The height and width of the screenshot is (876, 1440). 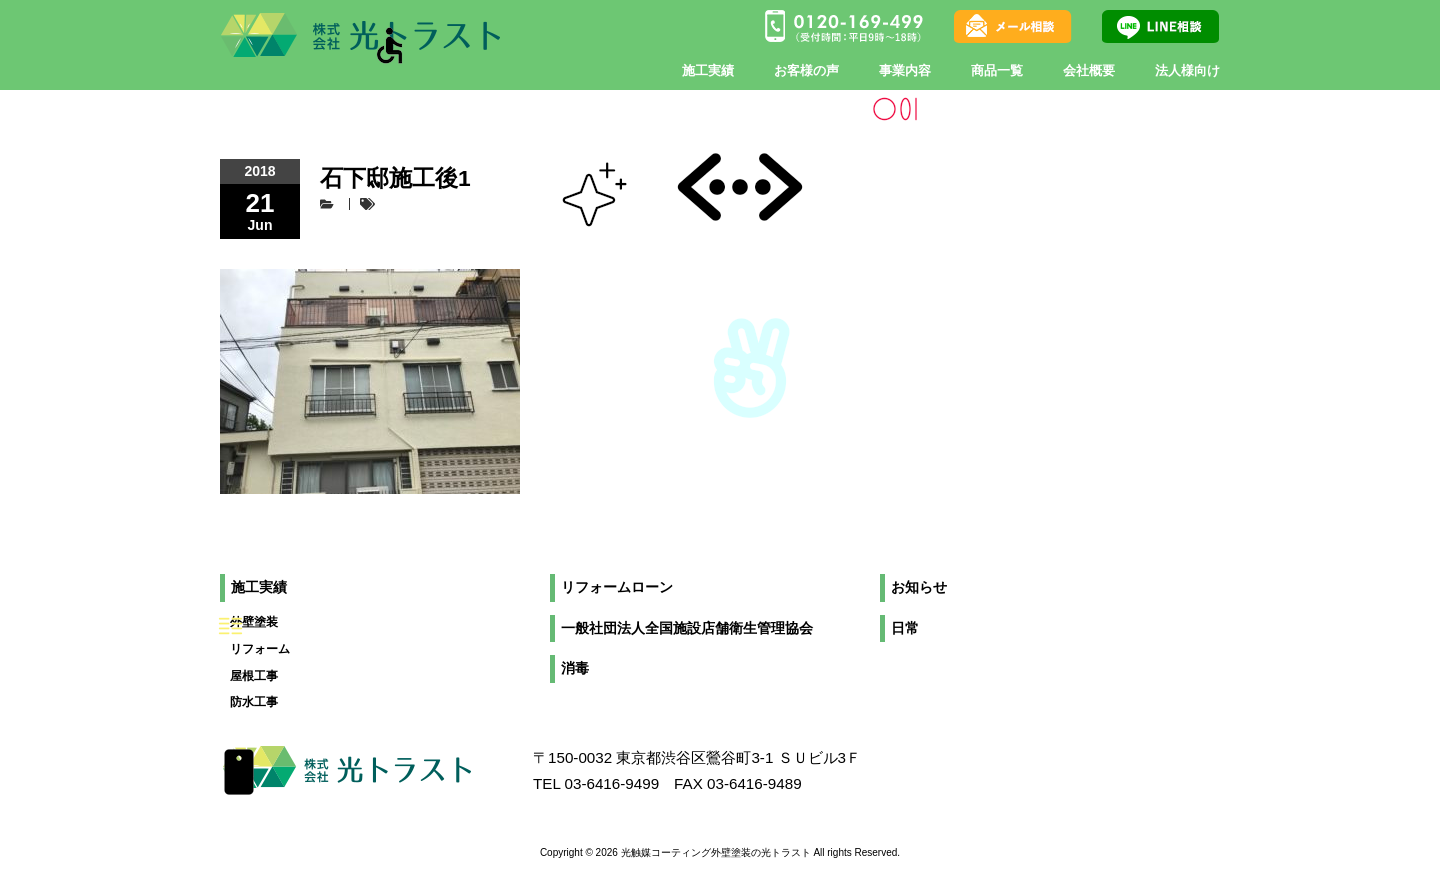 What do you see at coordinates (750, 368) in the screenshot?
I see `send a peace sign reaction` at bounding box center [750, 368].